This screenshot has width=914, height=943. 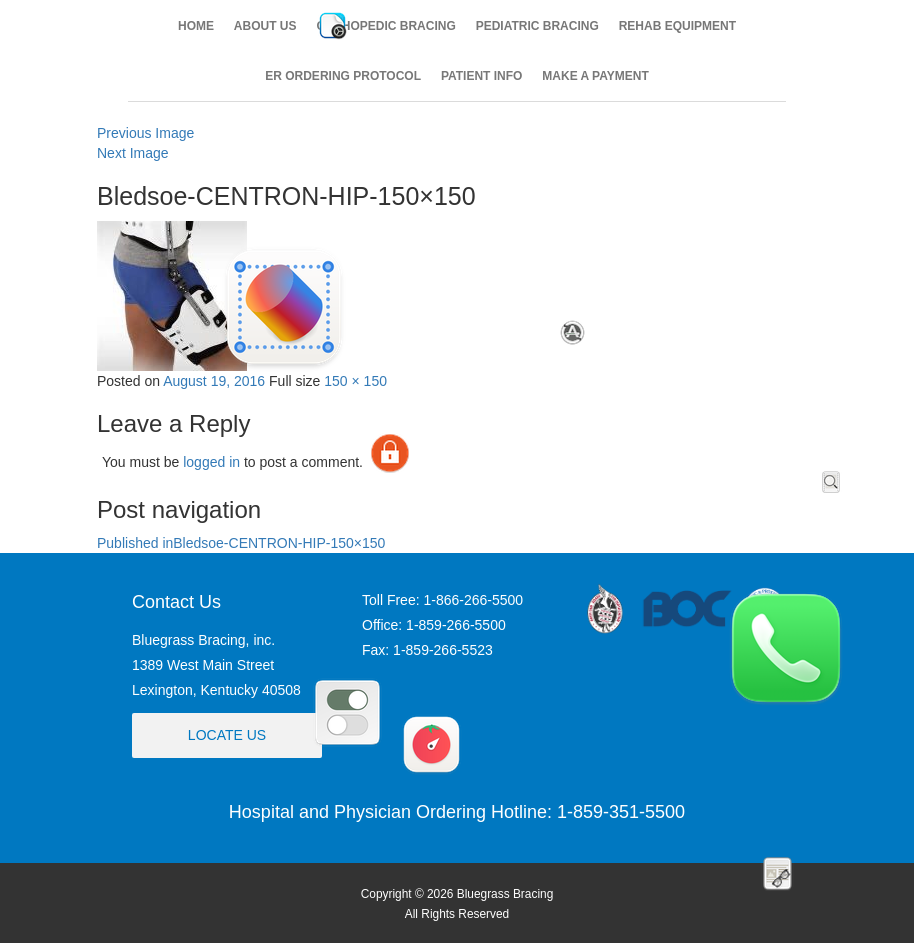 I want to click on open the documents app, so click(x=777, y=873).